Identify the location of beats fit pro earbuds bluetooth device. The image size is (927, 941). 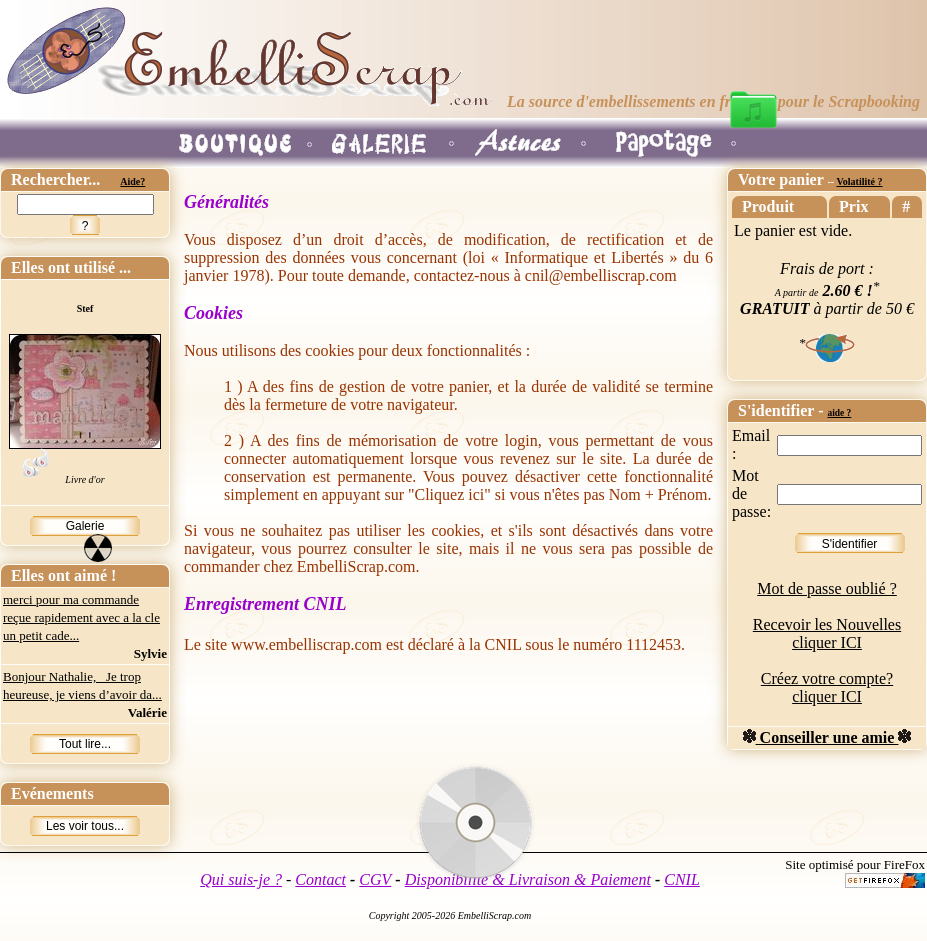
(35, 463).